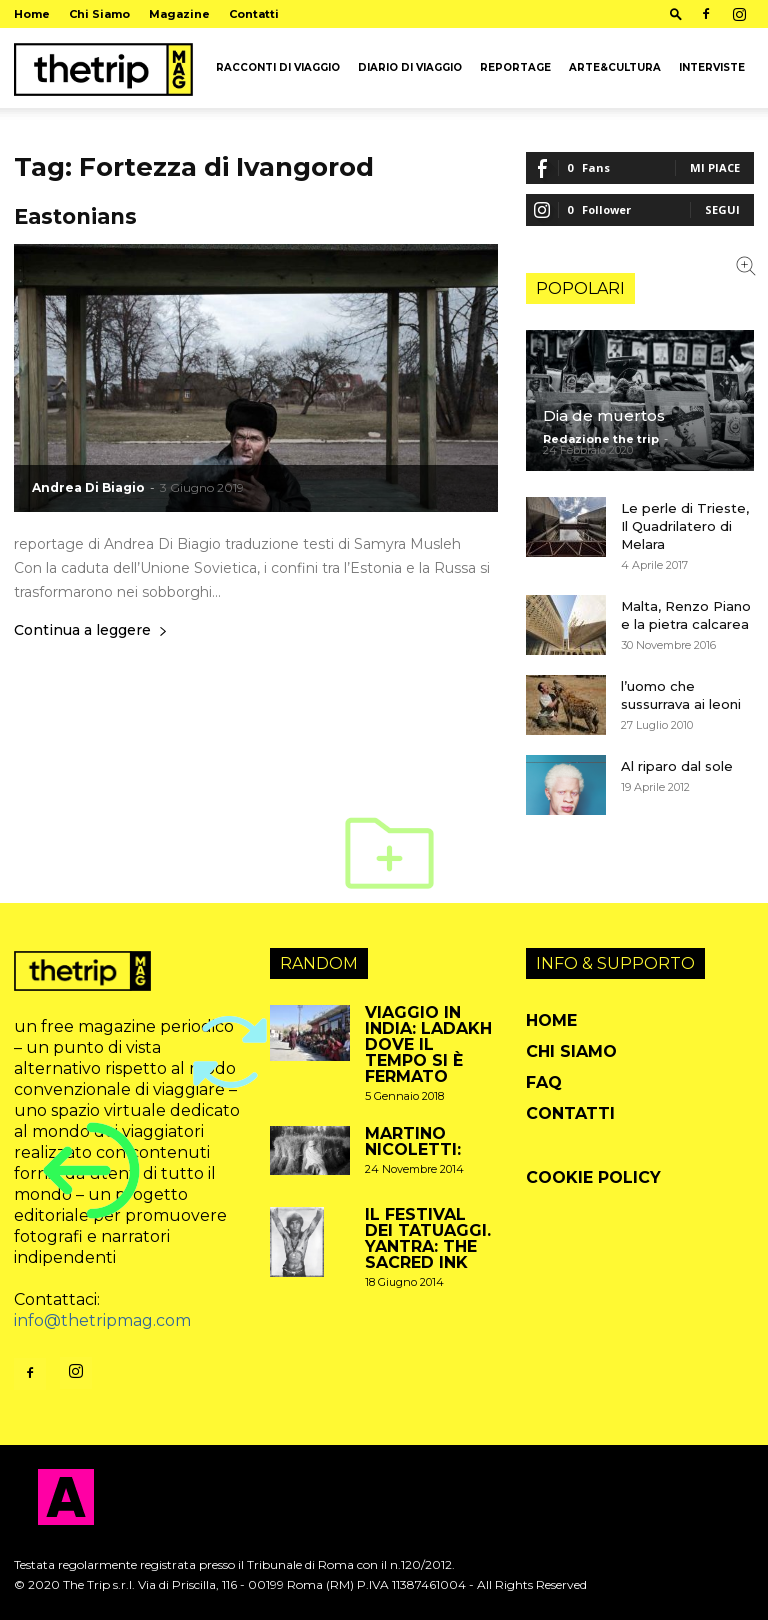  I want to click on zoom in on content, so click(746, 266).